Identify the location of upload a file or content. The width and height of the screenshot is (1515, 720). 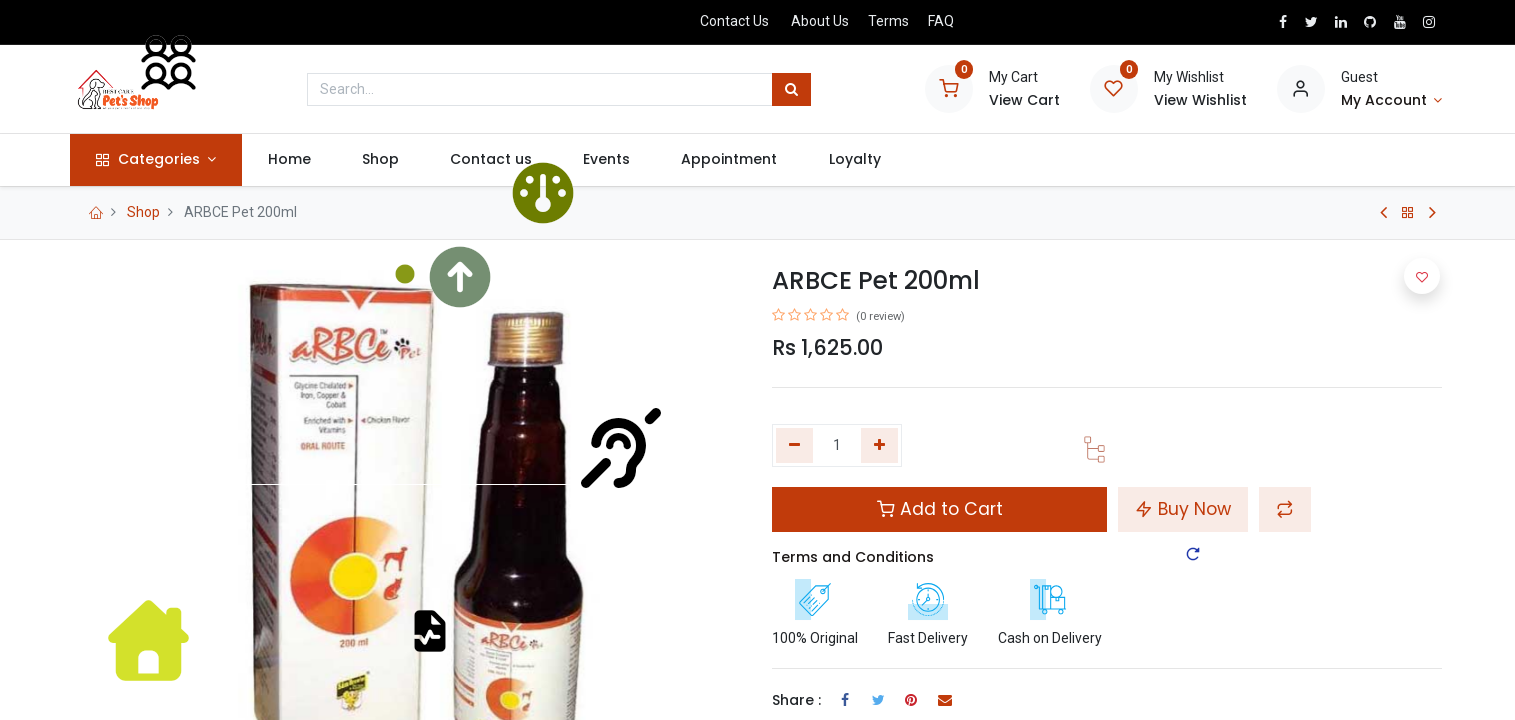
(460, 277).